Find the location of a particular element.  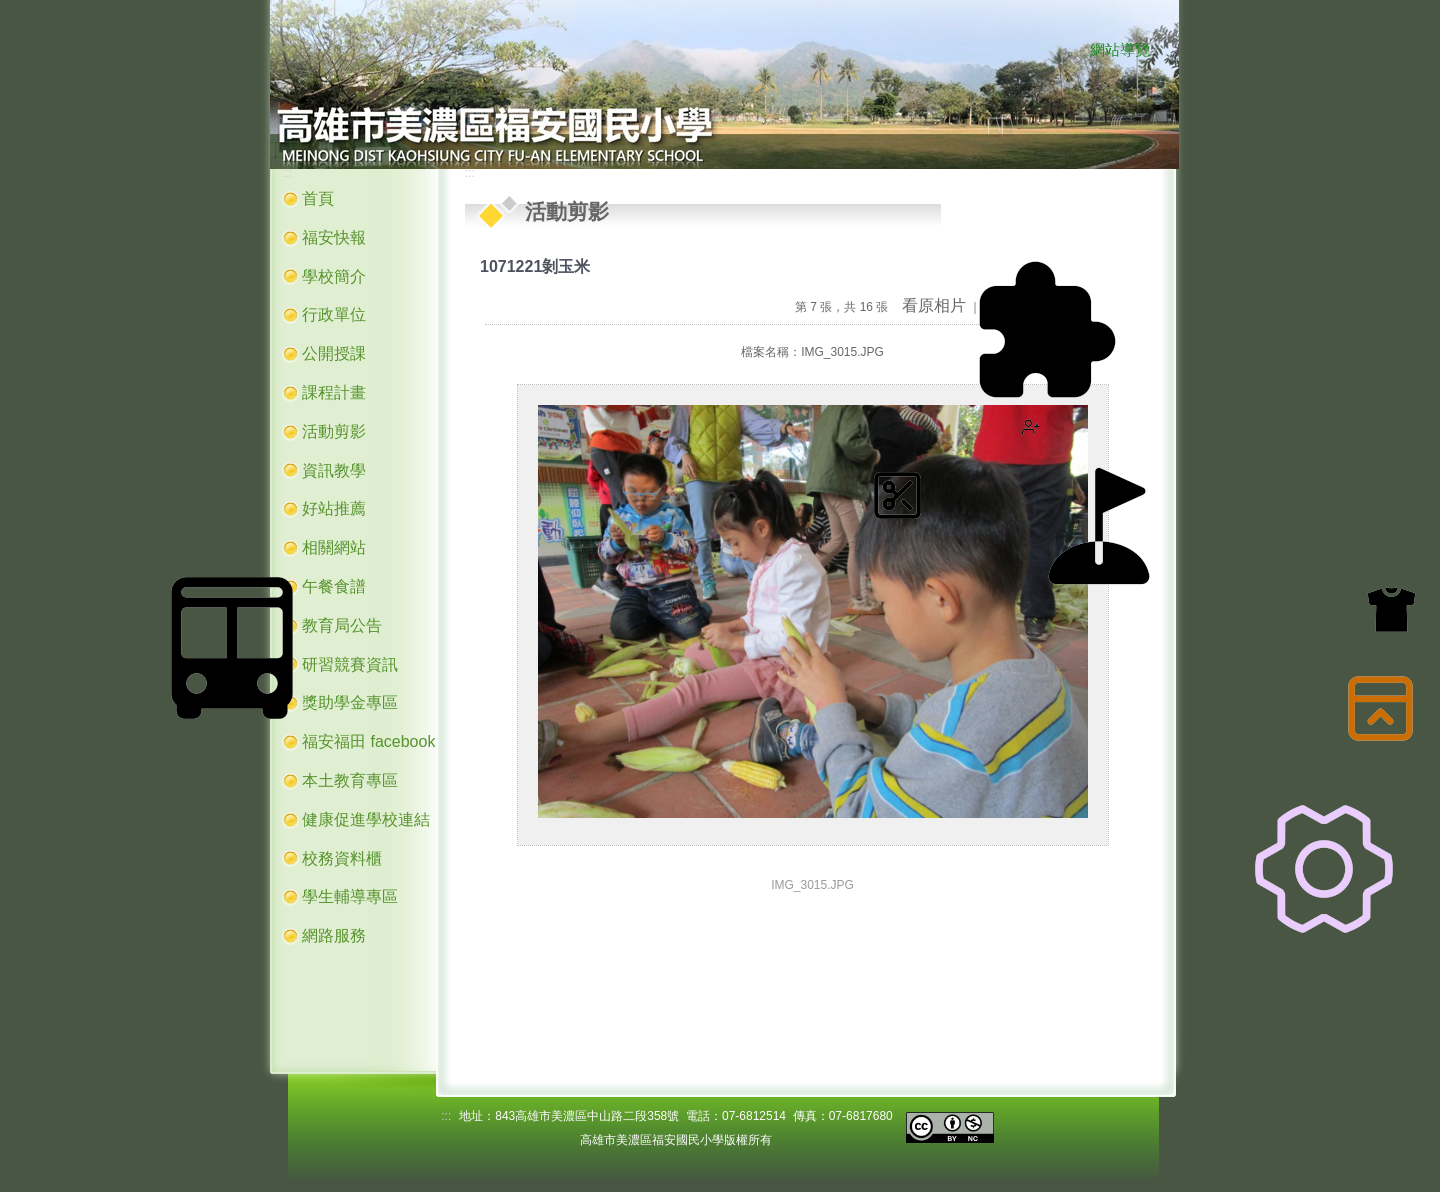

view bus routes or schedules is located at coordinates (232, 648).